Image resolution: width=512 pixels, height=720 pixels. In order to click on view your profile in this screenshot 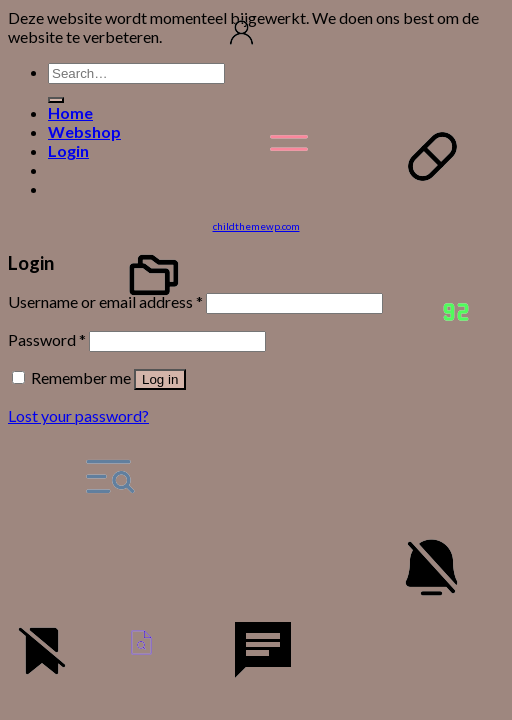, I will do `click(241, 32)`.